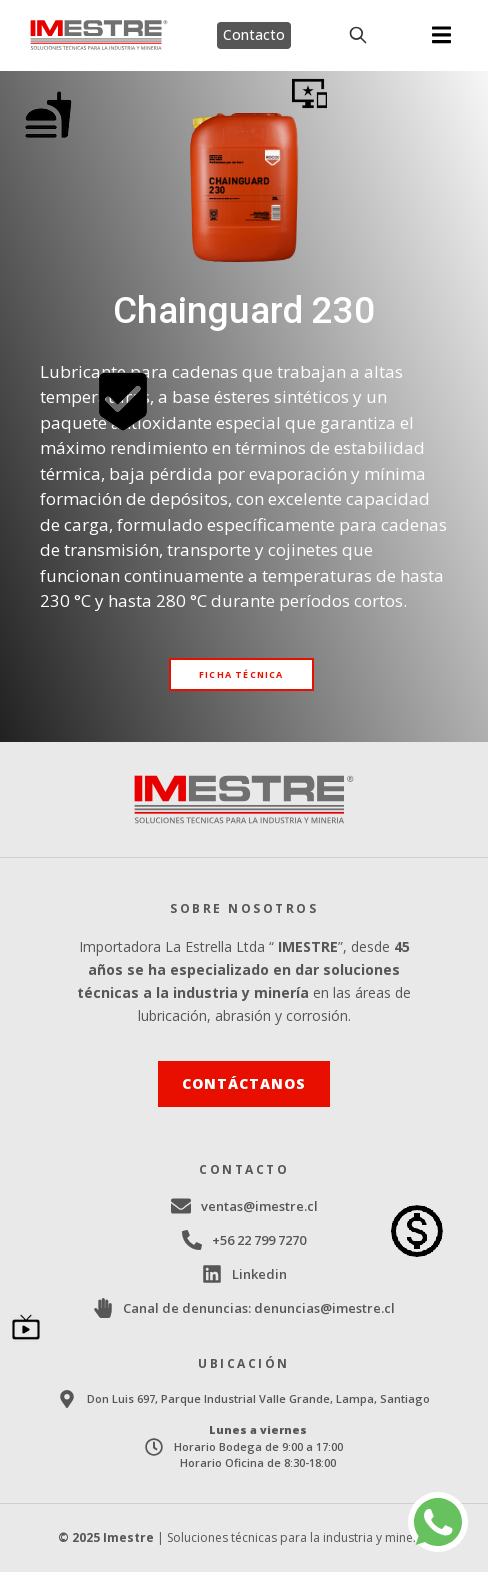 The height and width of the screenshot is (1572, 488). Describe the element at coordinates (417, 1231) in the screenshot. I see `view earnings or account balance` at that location.